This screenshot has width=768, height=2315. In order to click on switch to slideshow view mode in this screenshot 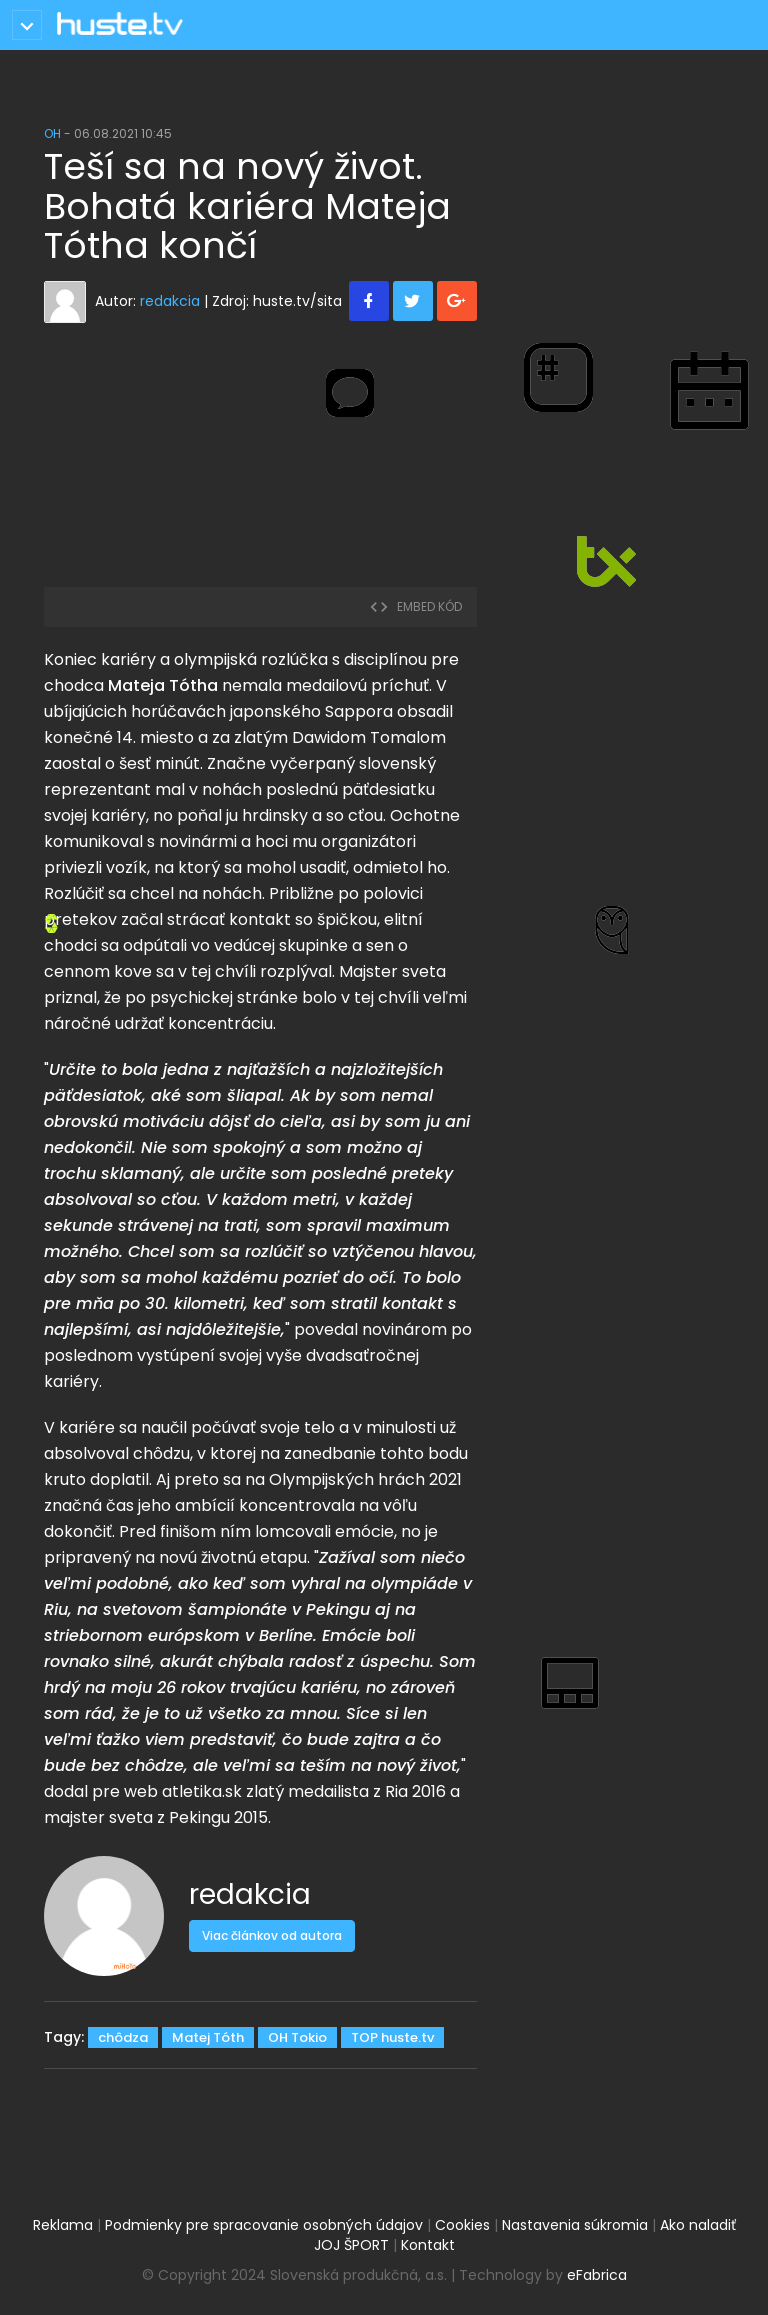, I will do `click(570, 1683)`.